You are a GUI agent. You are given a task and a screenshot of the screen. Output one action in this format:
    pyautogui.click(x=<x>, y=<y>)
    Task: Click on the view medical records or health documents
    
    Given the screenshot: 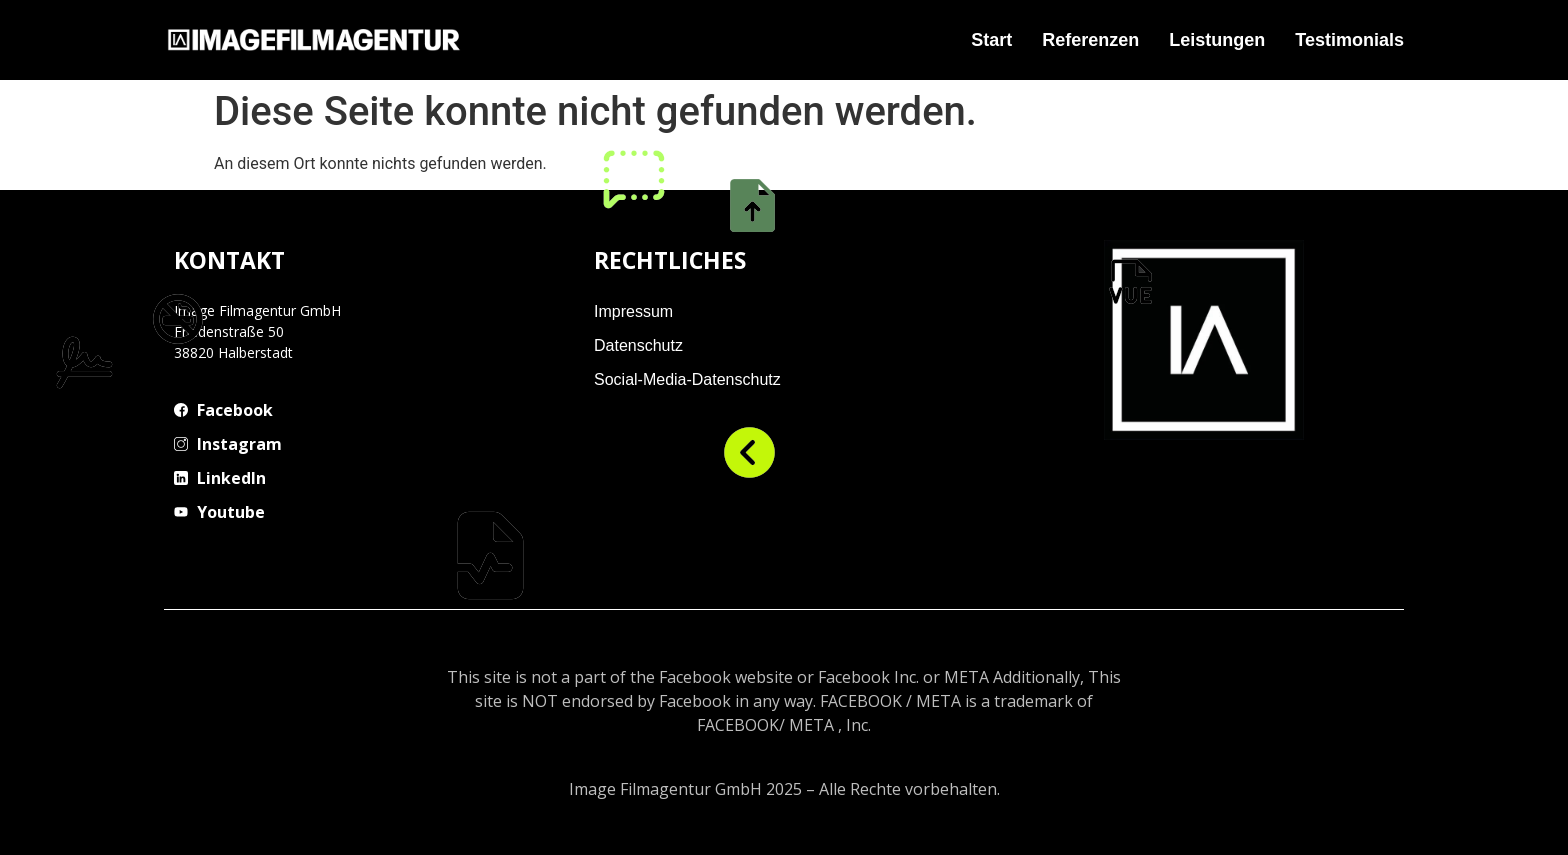 What is the action you would take?
    pyautogui.click(x=490, y=555)
    